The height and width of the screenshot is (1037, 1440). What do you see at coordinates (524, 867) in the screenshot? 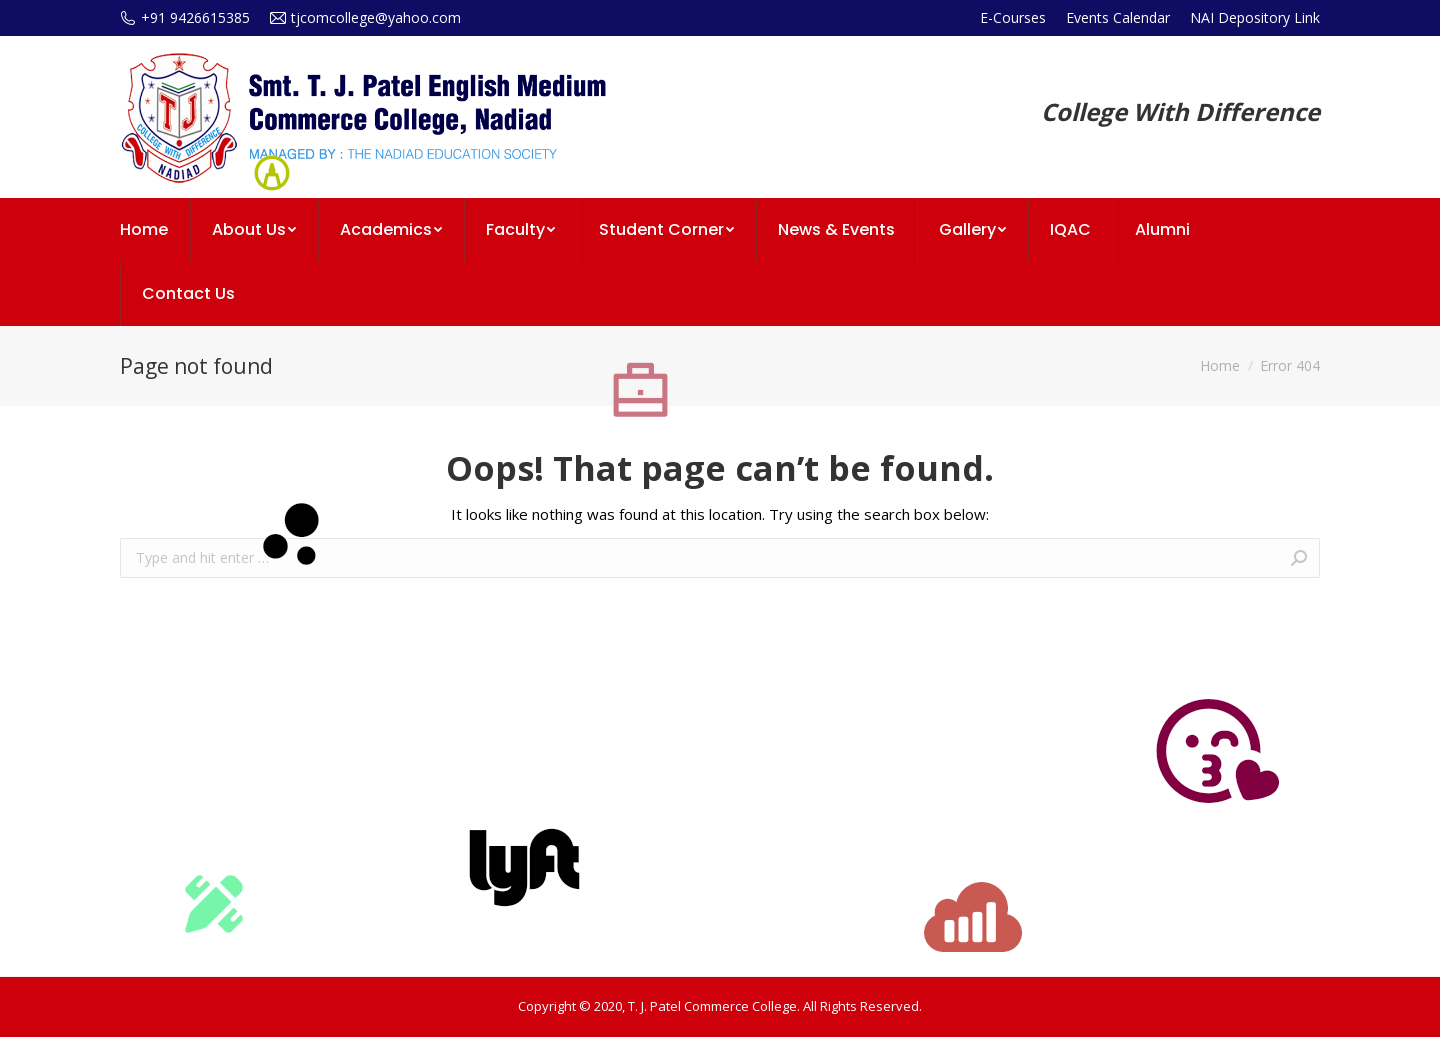
I see `open the Lyft app` at bounding box center [524, 867].